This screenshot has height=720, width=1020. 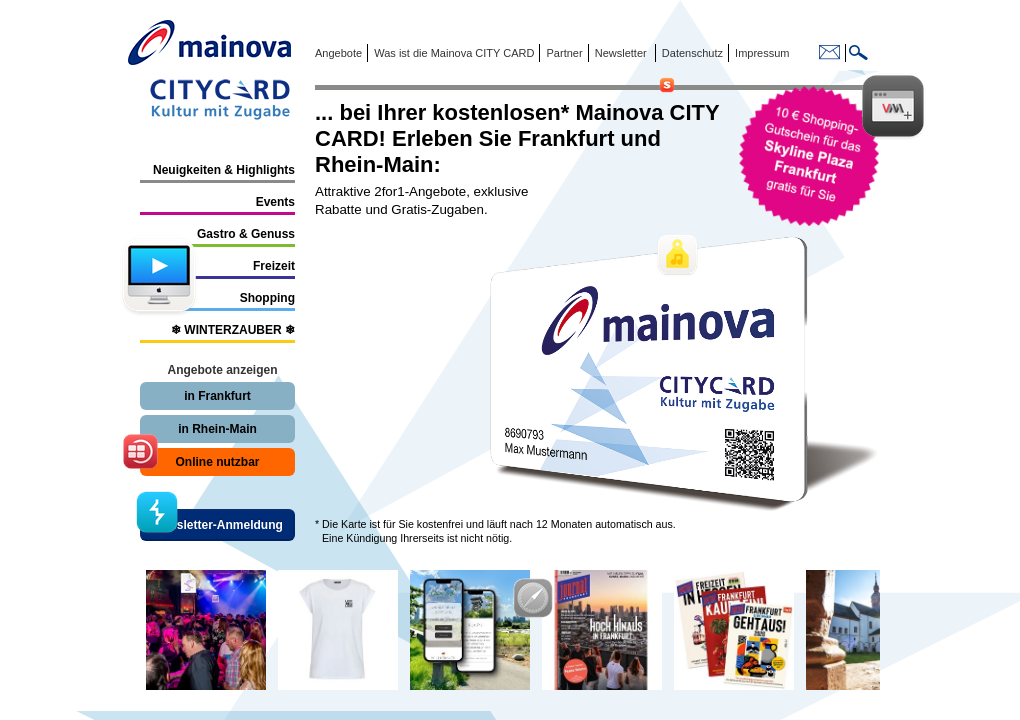 I want to click on open burp suite application, so click(x=157, y=512).